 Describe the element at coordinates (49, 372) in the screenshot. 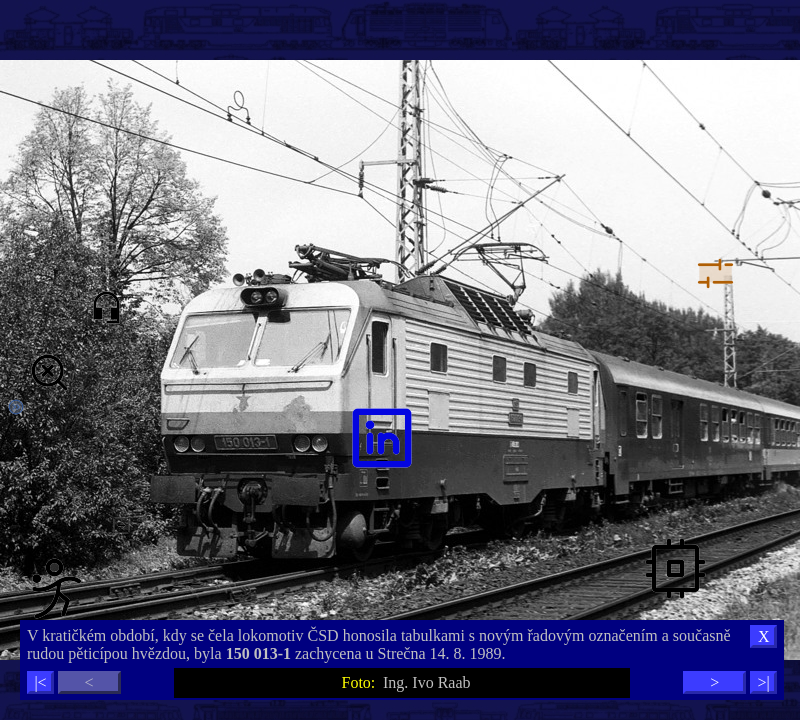

I see `clear search query` at that location.